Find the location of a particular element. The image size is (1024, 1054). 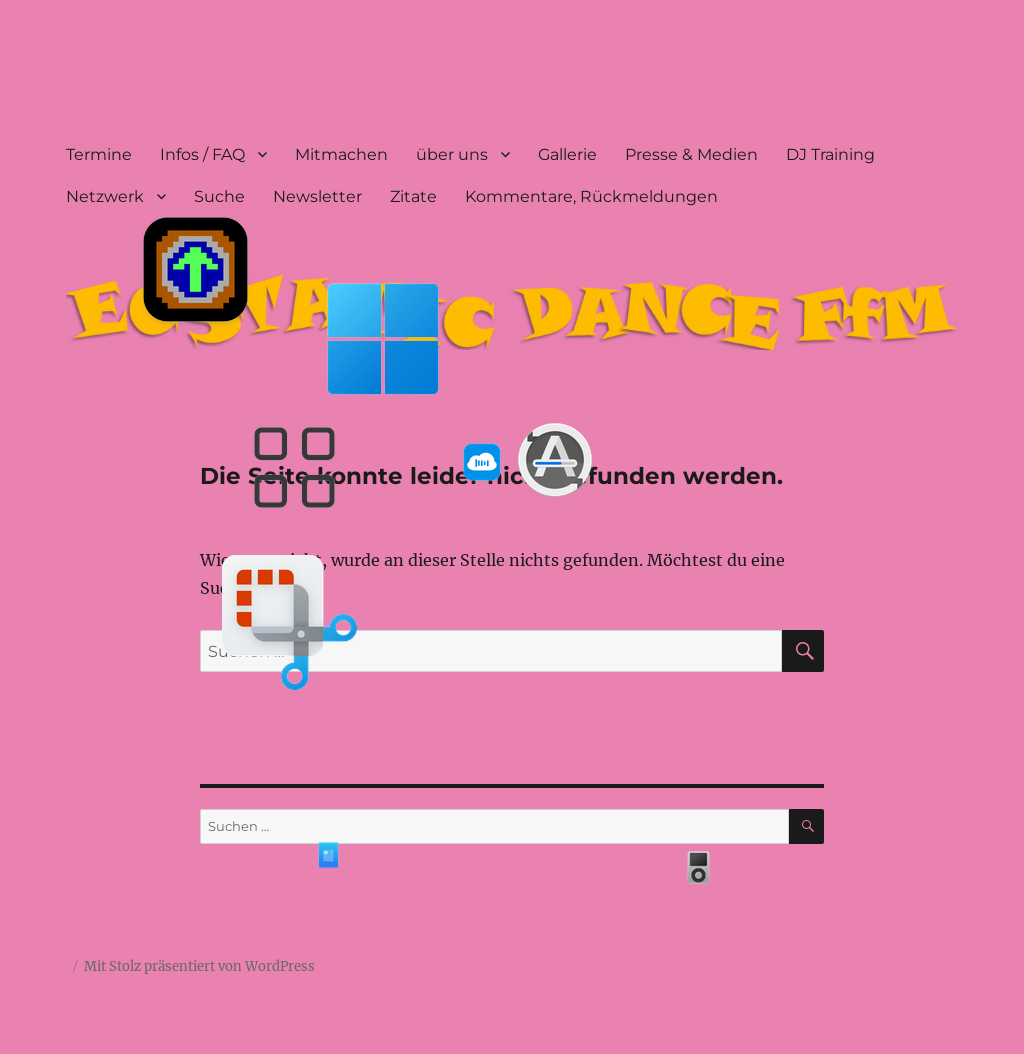

open qcm cloud music streaming app is located at coordinates (482, 462).